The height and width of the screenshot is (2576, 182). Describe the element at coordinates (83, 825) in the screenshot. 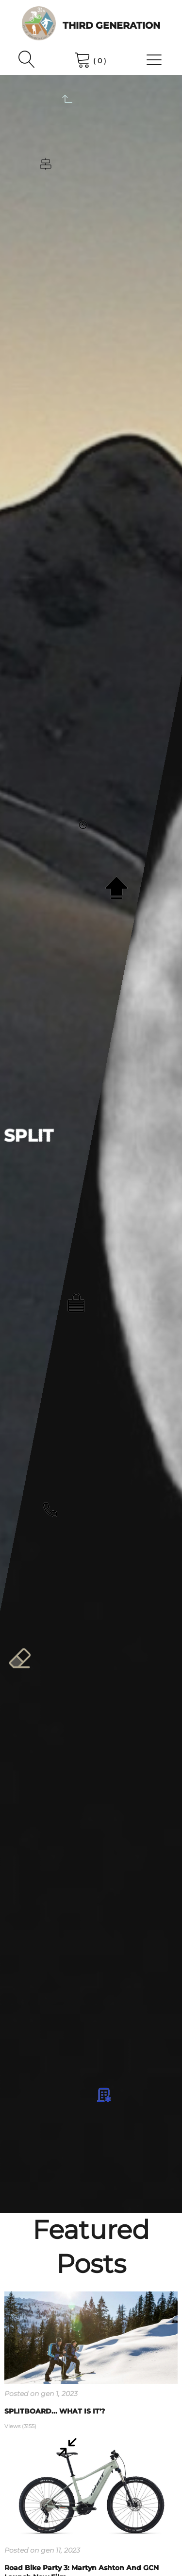

I see `navigate back to previous screen` at that location.